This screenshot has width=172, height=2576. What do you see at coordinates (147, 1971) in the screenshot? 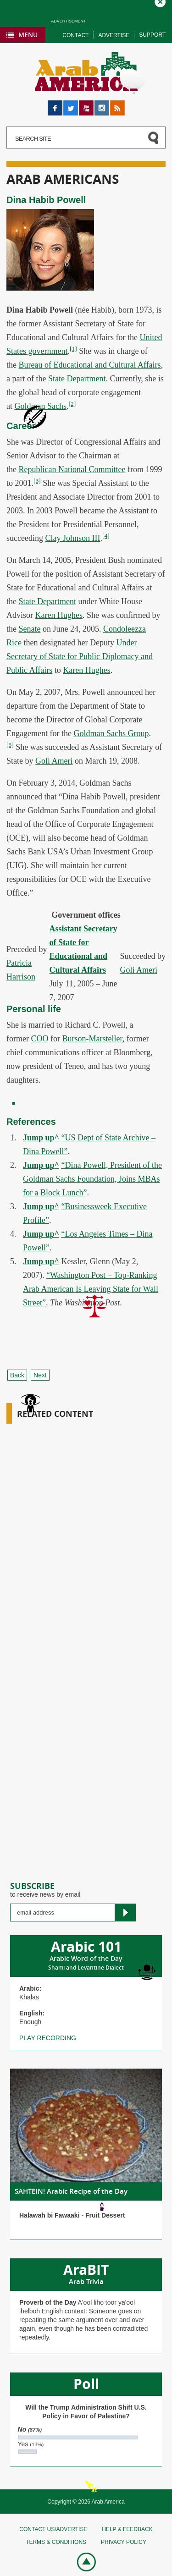
I see `view solar system or planetary model` at bounding box center [147, 1971].